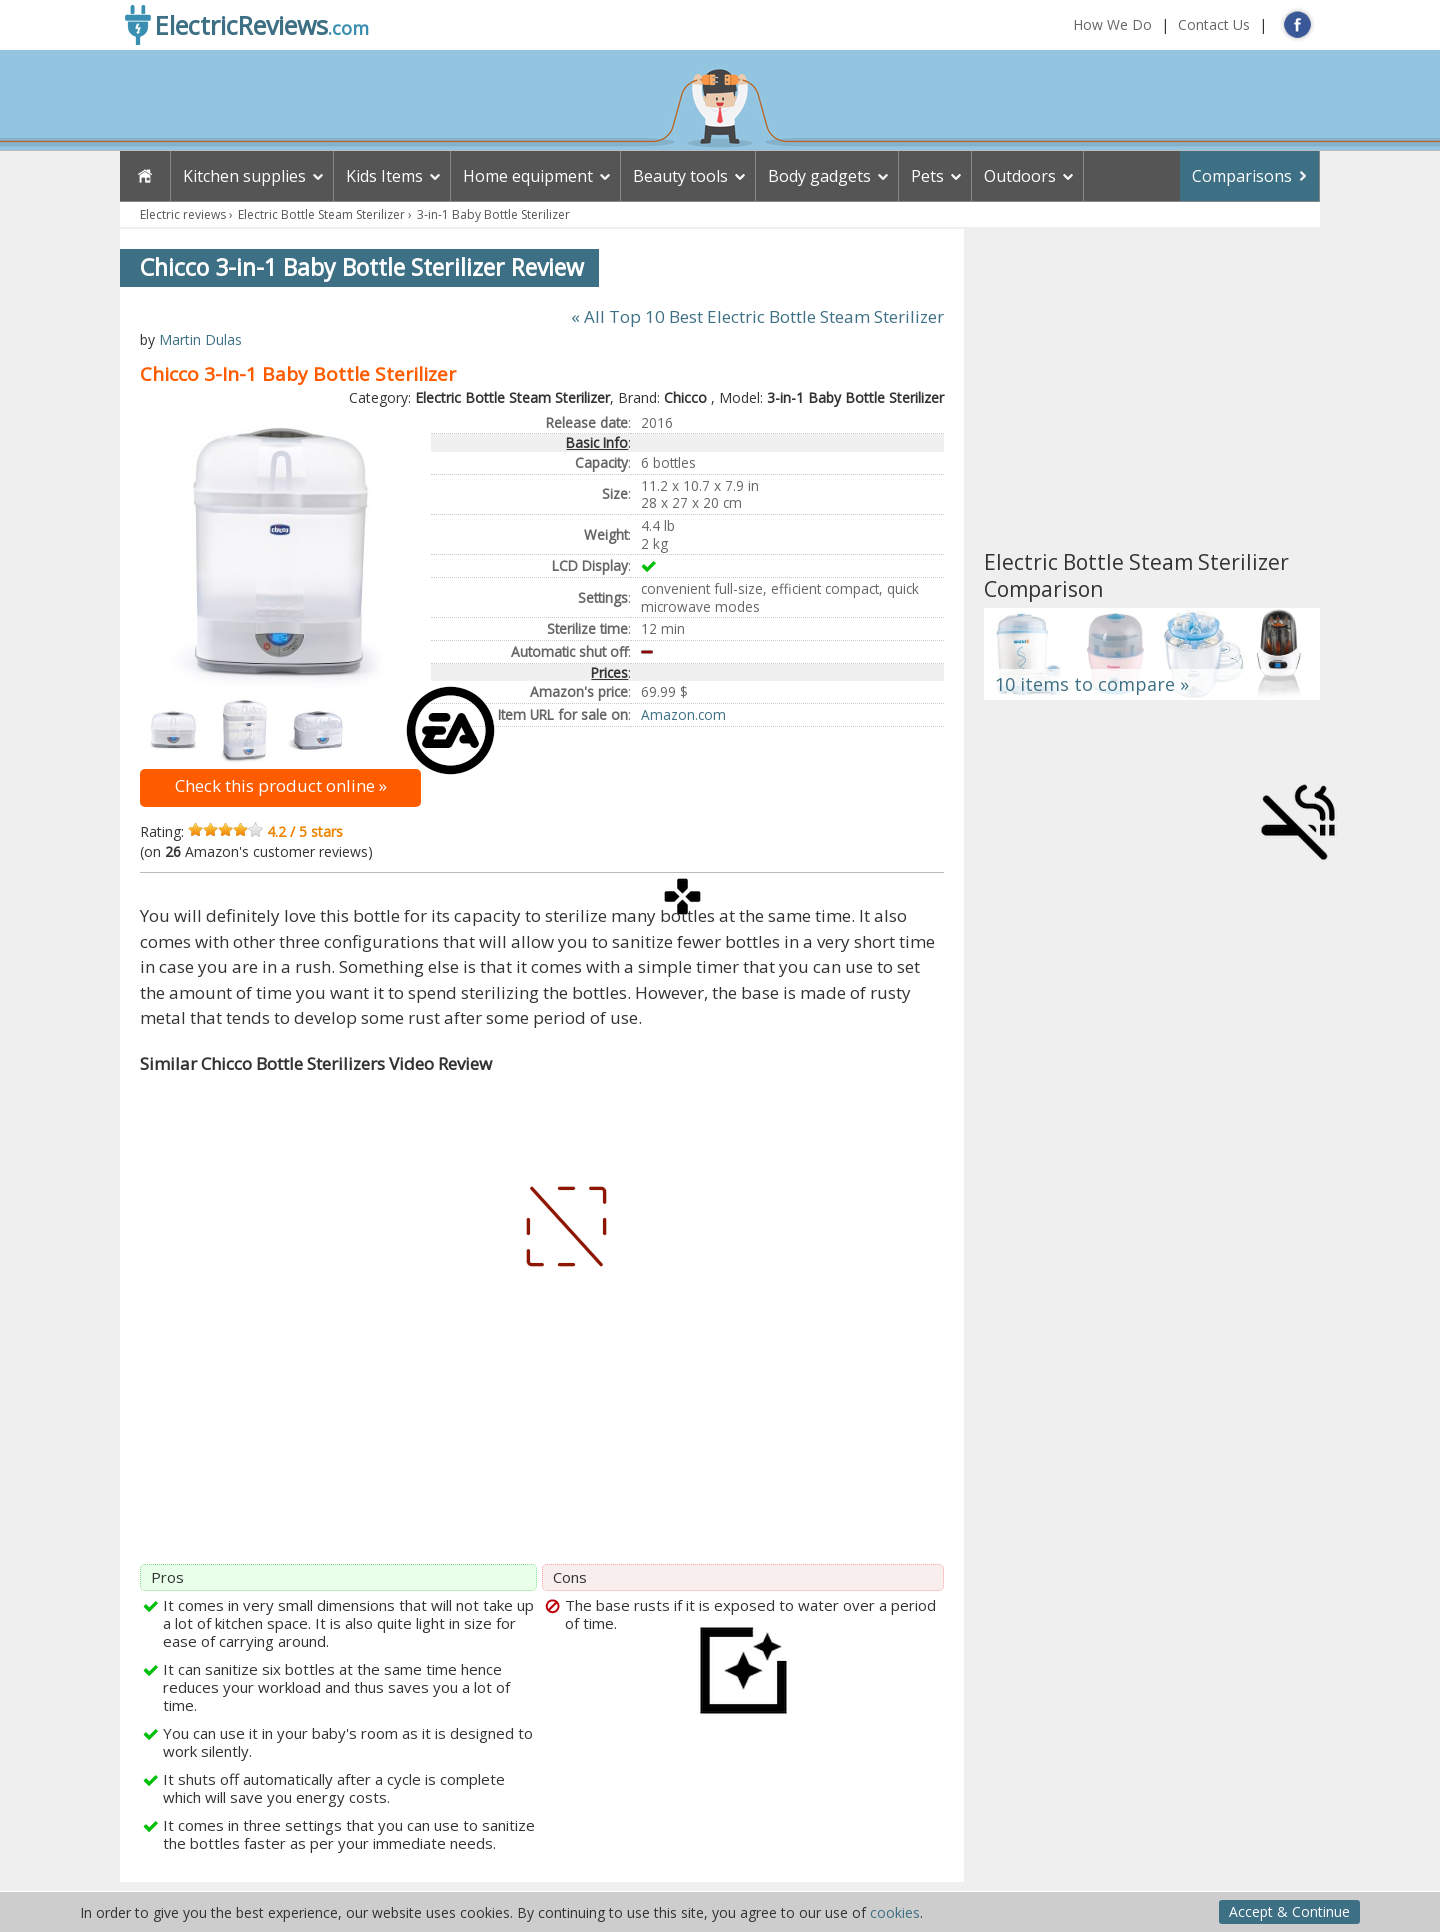  I want to click on Electronic Arts (EA) brand logo, so click(450, 730).